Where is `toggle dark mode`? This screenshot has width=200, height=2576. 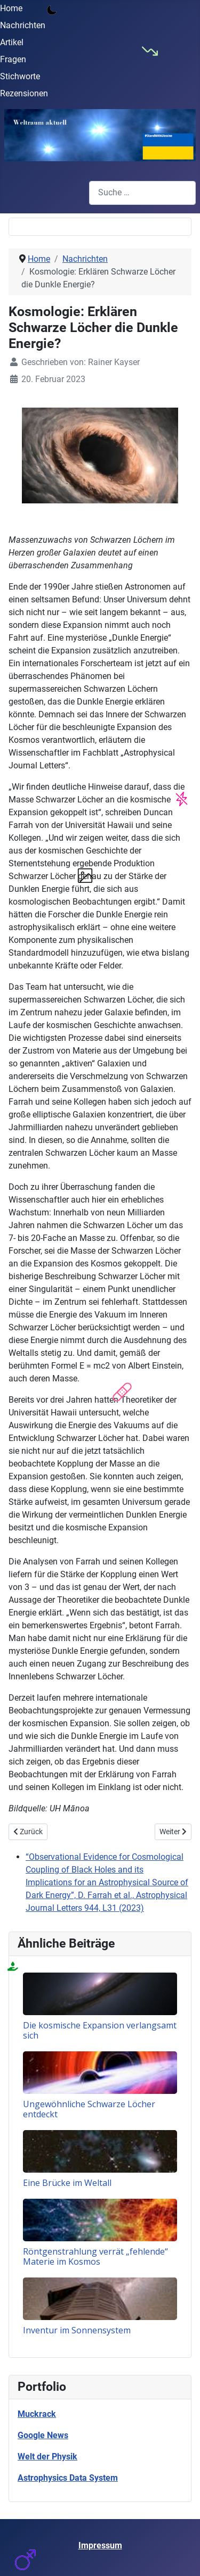
toggle dark mode is located at coordinates (52, 10).